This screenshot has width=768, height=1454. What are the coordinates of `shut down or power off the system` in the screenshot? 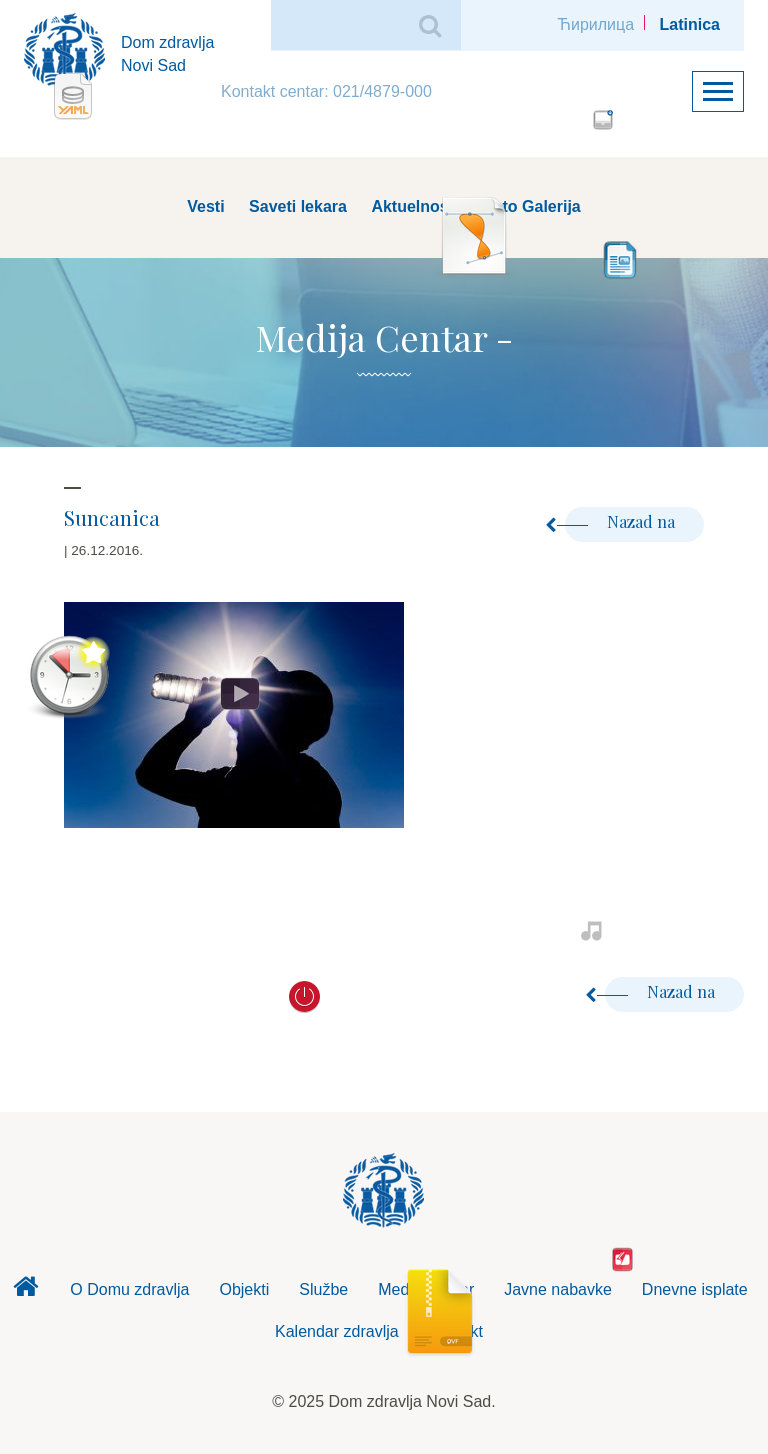 It's located at (305, 997).